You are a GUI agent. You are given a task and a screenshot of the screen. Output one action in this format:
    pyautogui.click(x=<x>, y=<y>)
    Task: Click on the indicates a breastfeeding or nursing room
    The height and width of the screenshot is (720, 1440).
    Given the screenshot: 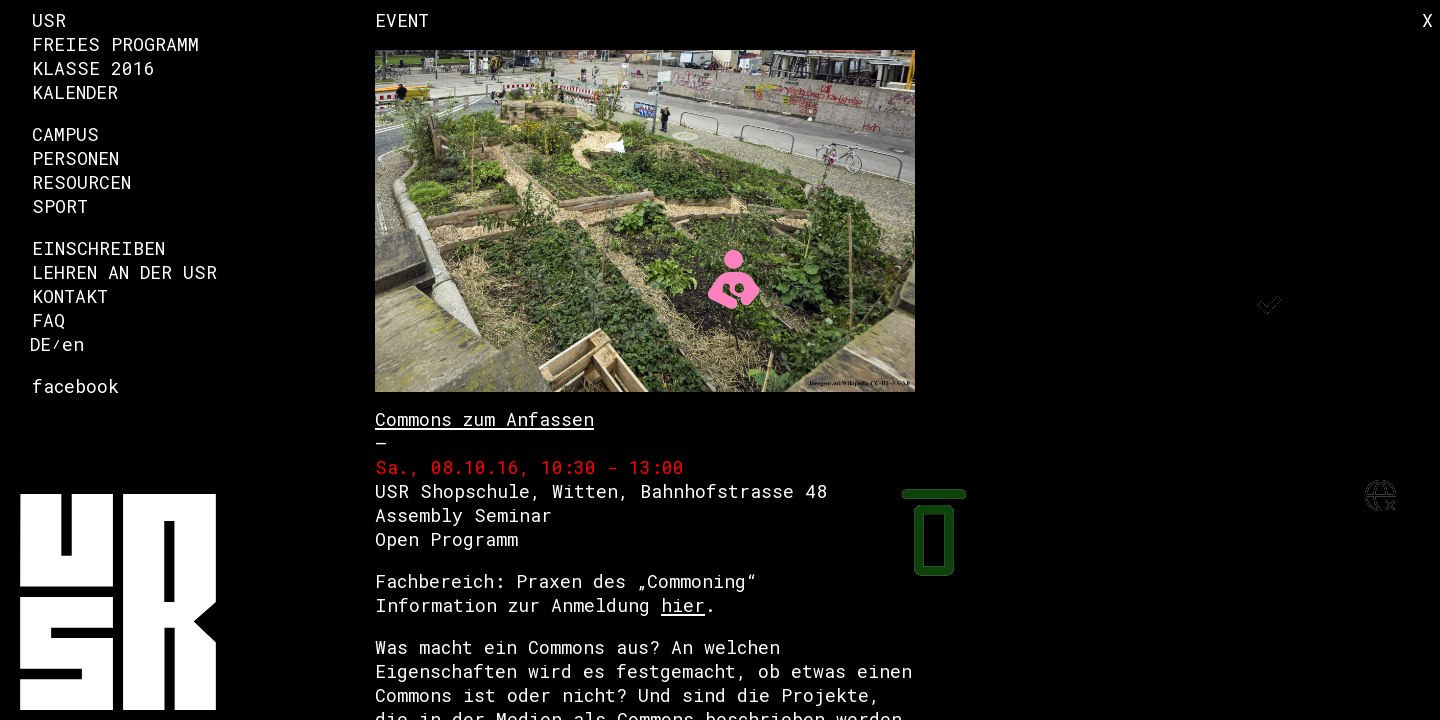 What is the action you would take?
    pyautogui.click(x=733, y=279)
    